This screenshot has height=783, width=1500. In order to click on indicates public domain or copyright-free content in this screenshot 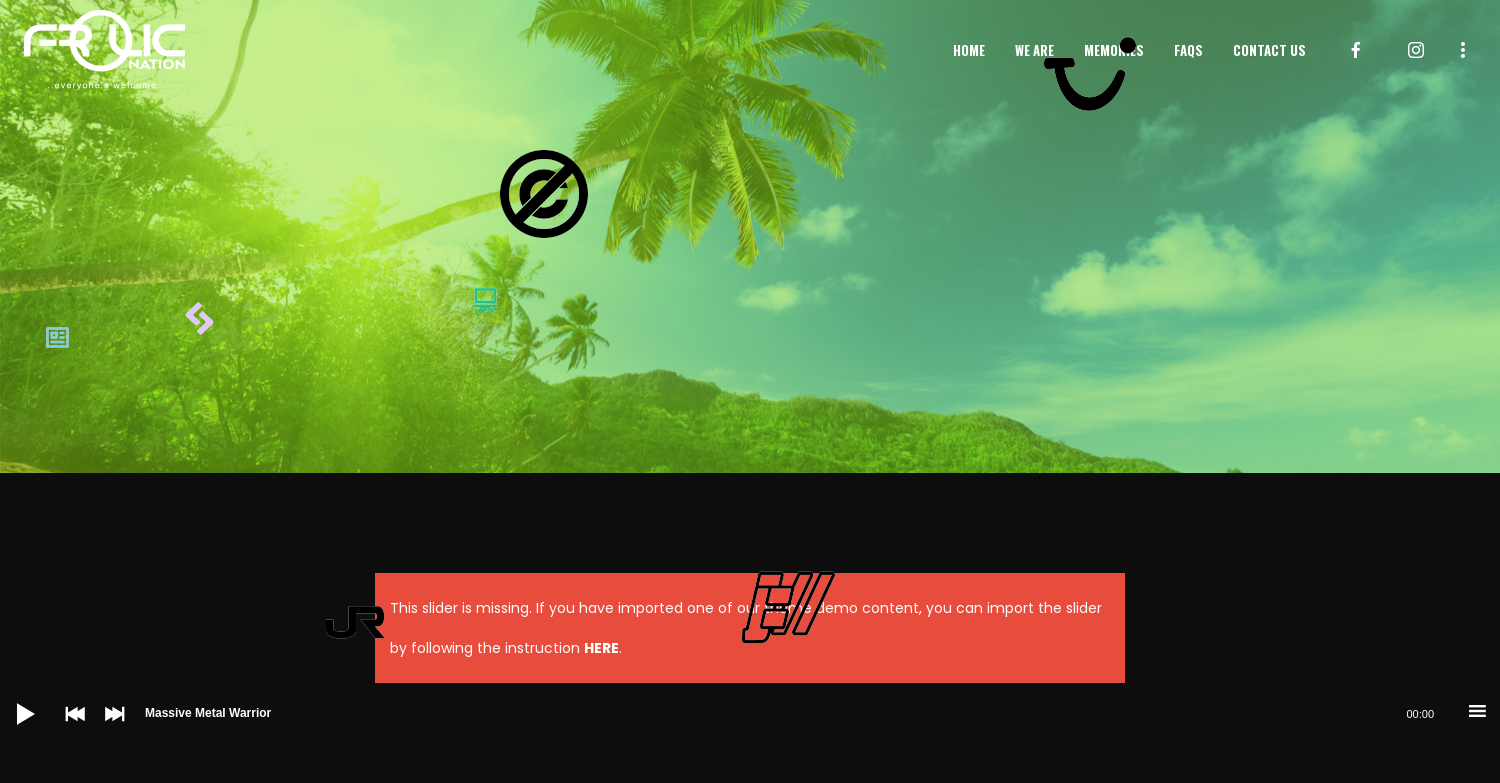, I will do `click(544, 194)`.